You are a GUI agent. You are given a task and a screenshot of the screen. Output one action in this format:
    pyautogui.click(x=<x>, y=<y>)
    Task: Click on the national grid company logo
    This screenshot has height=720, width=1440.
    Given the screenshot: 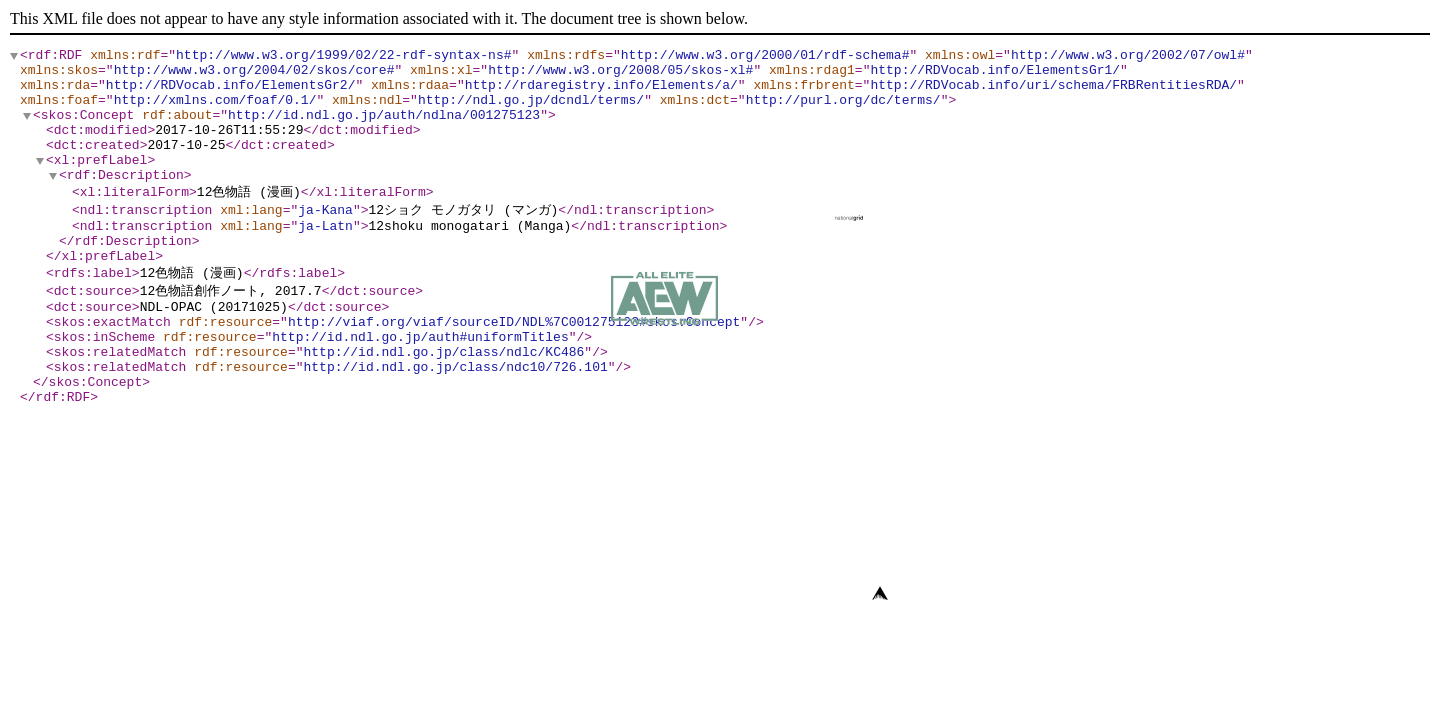 What is the action you would take?
    pyautogui.click(x=849, y=218)
    